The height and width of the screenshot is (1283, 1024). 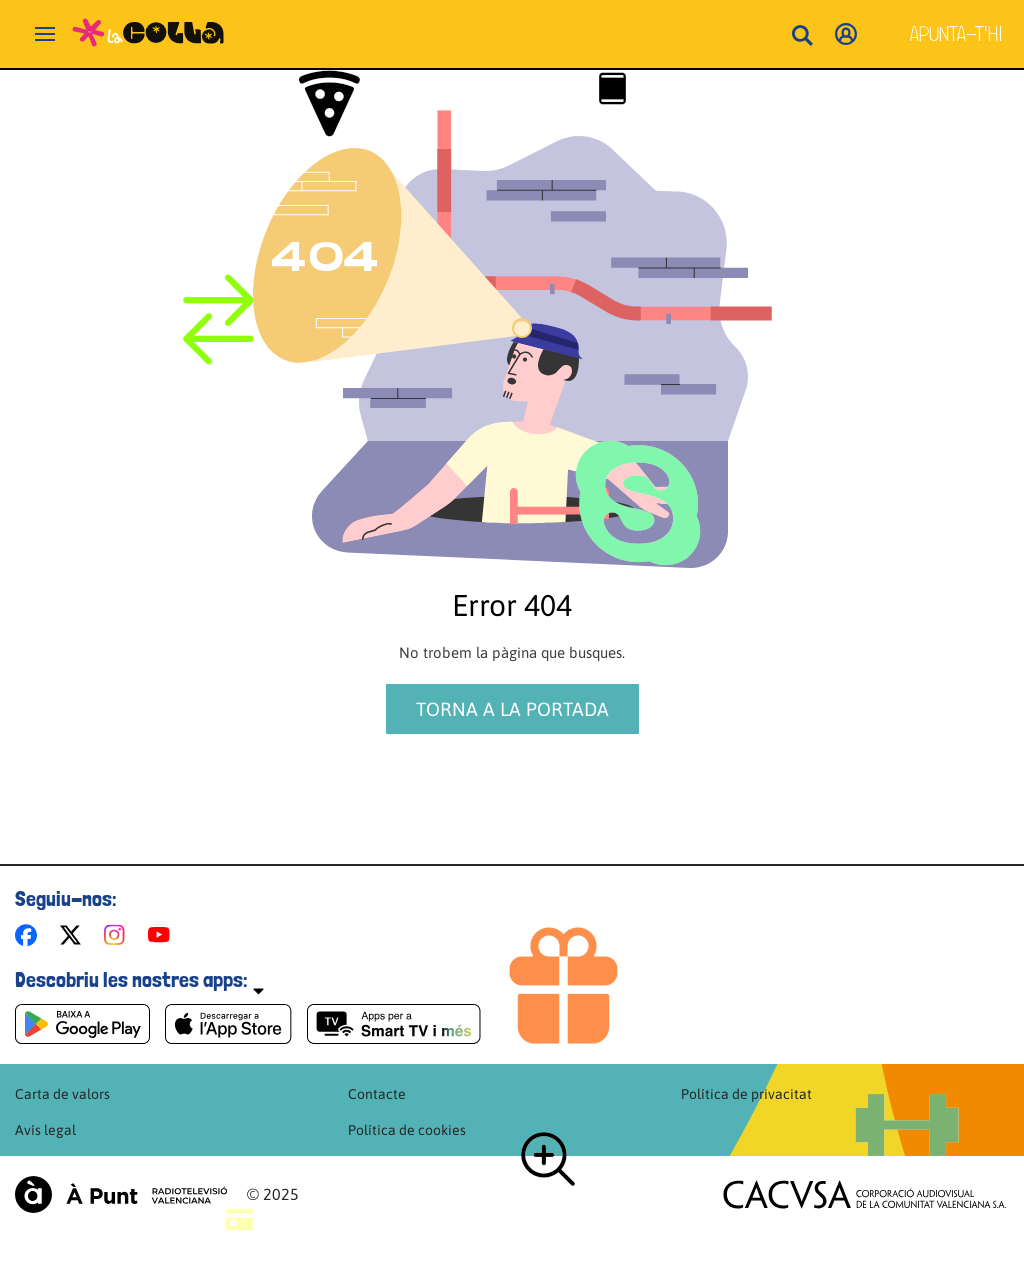 I want to click on access workout or fitness features, so click(x=907, y=1125).